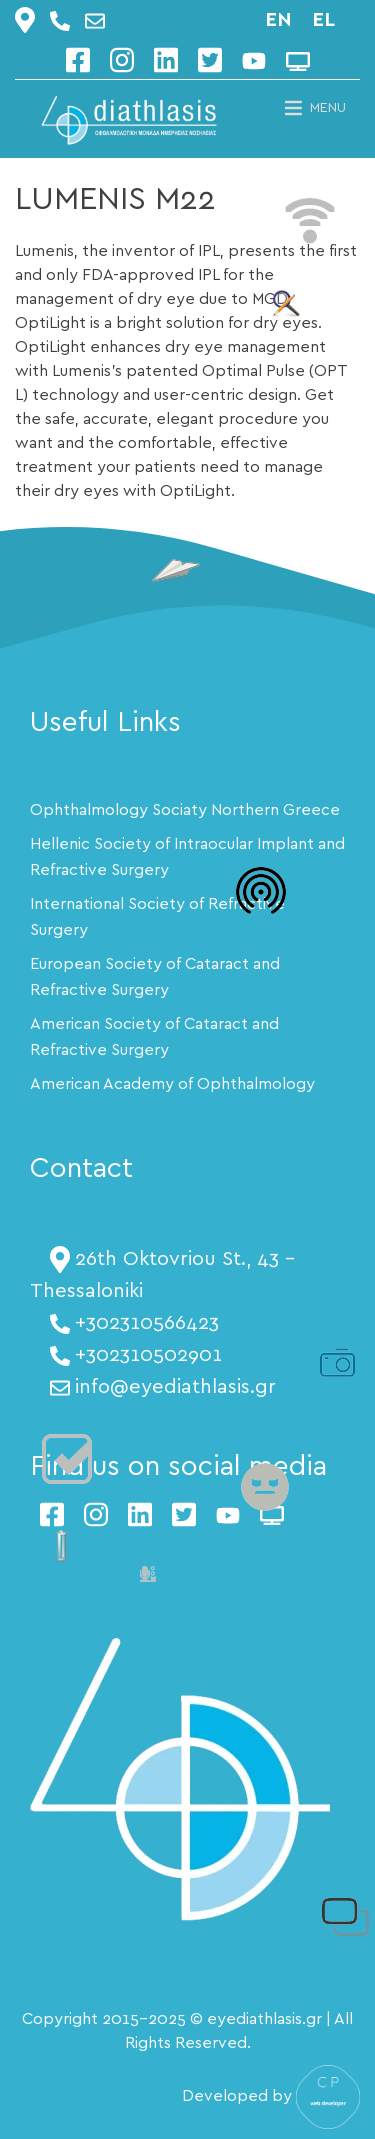 This screenshot has height=2139, width=375. What do you see at coordinates (265, 1487) in the screenshot?
I see `react with anger to a message or post` at bounding box center [265, 1487].